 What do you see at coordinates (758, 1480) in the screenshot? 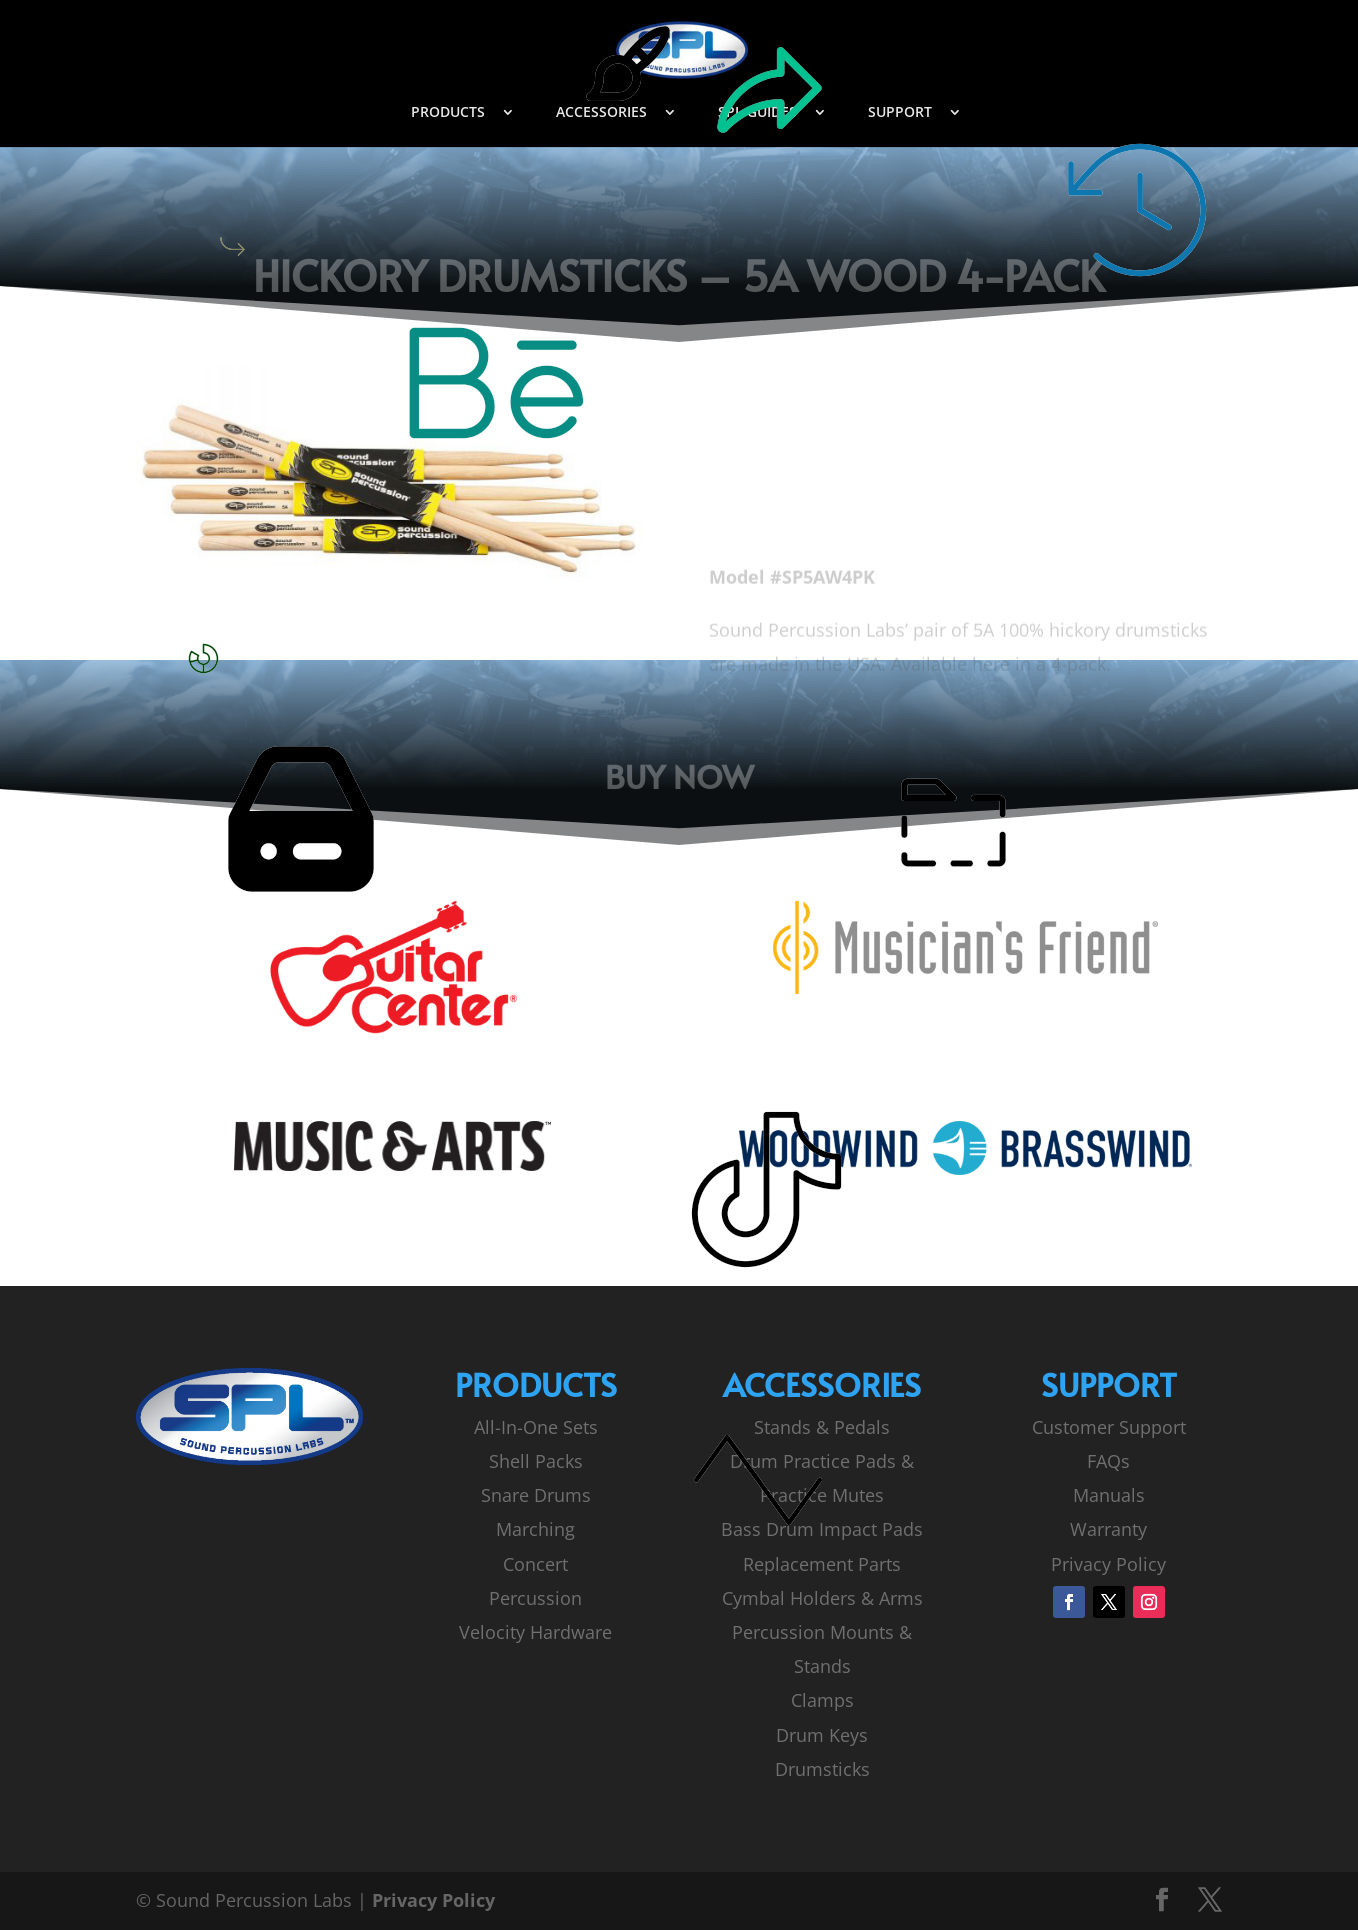
I see `toggle triangle waveform in audio synthesizer` at bounding box center [758, 1480].